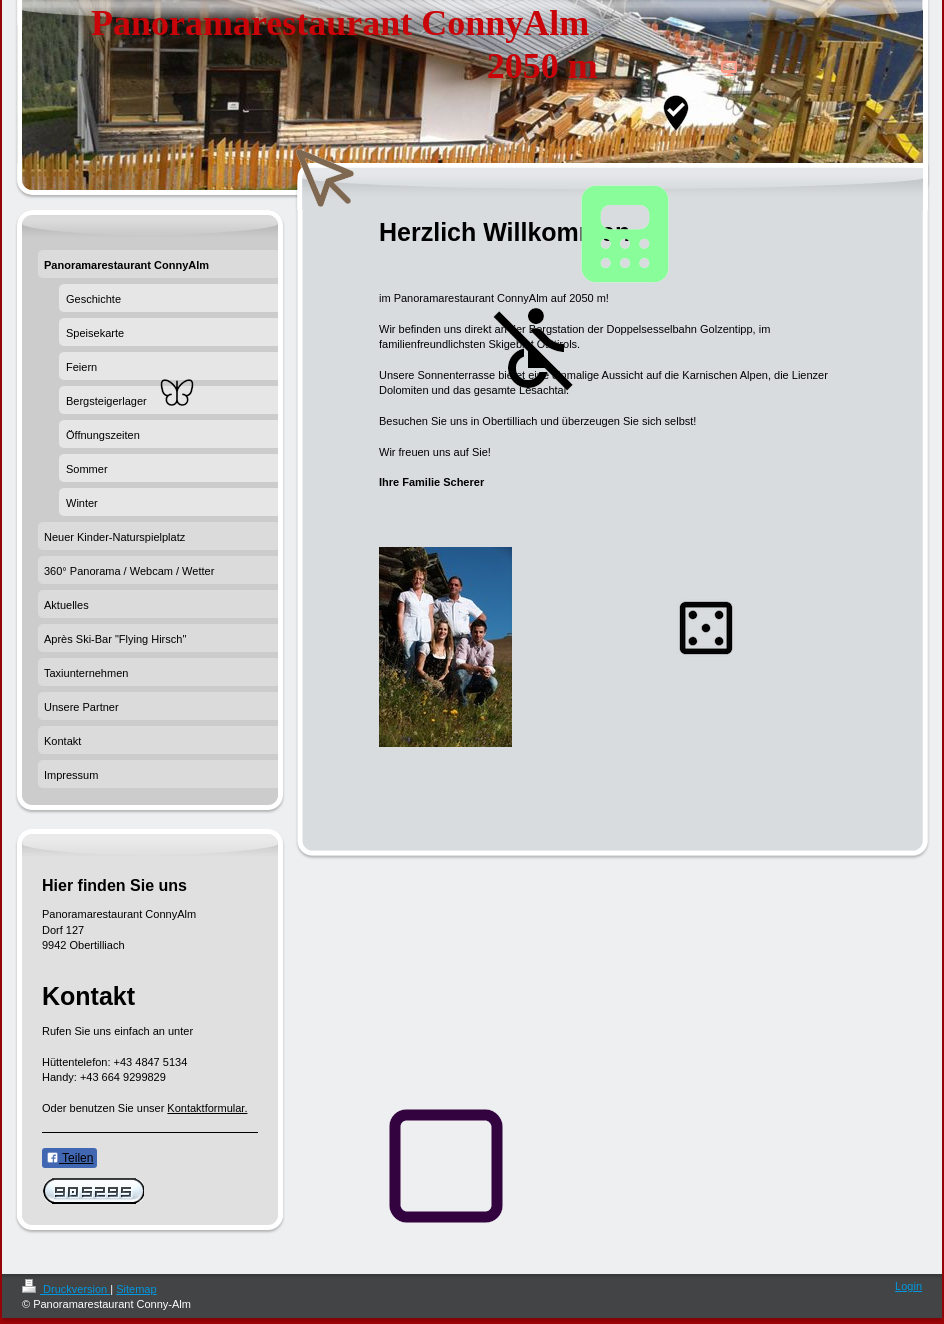 The image size is (944, 1324). I want to click on switch to desktop view, so click(729, 68).